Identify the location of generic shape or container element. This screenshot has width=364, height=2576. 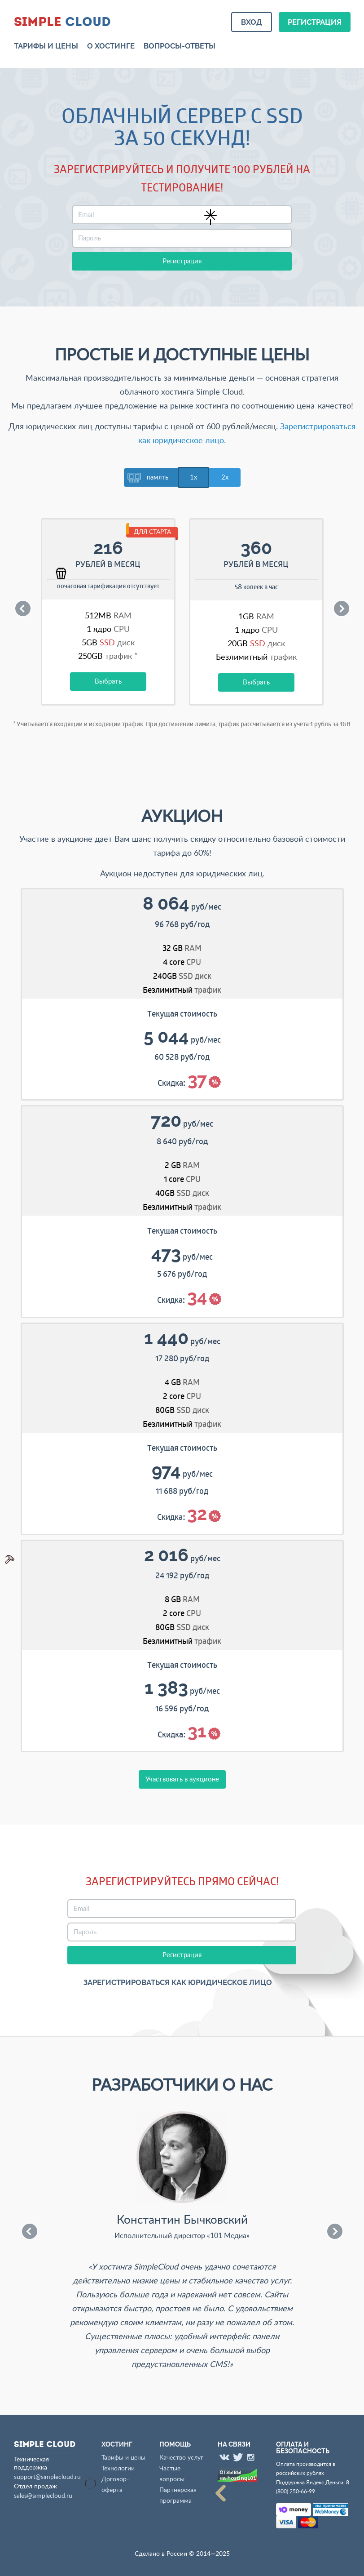
(90, 2483).